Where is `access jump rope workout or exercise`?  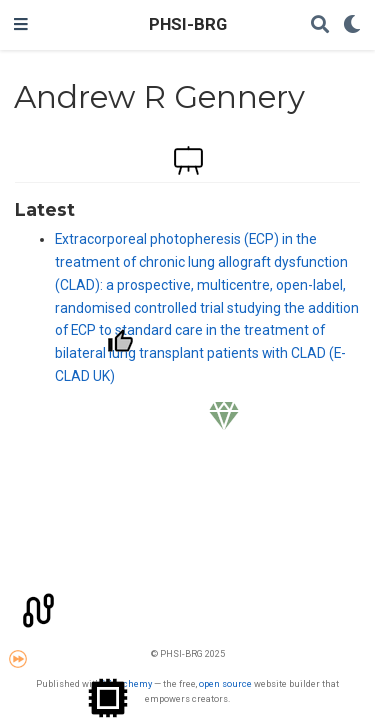
access jump rope workout or exercise is located at coordinates (38, 610).